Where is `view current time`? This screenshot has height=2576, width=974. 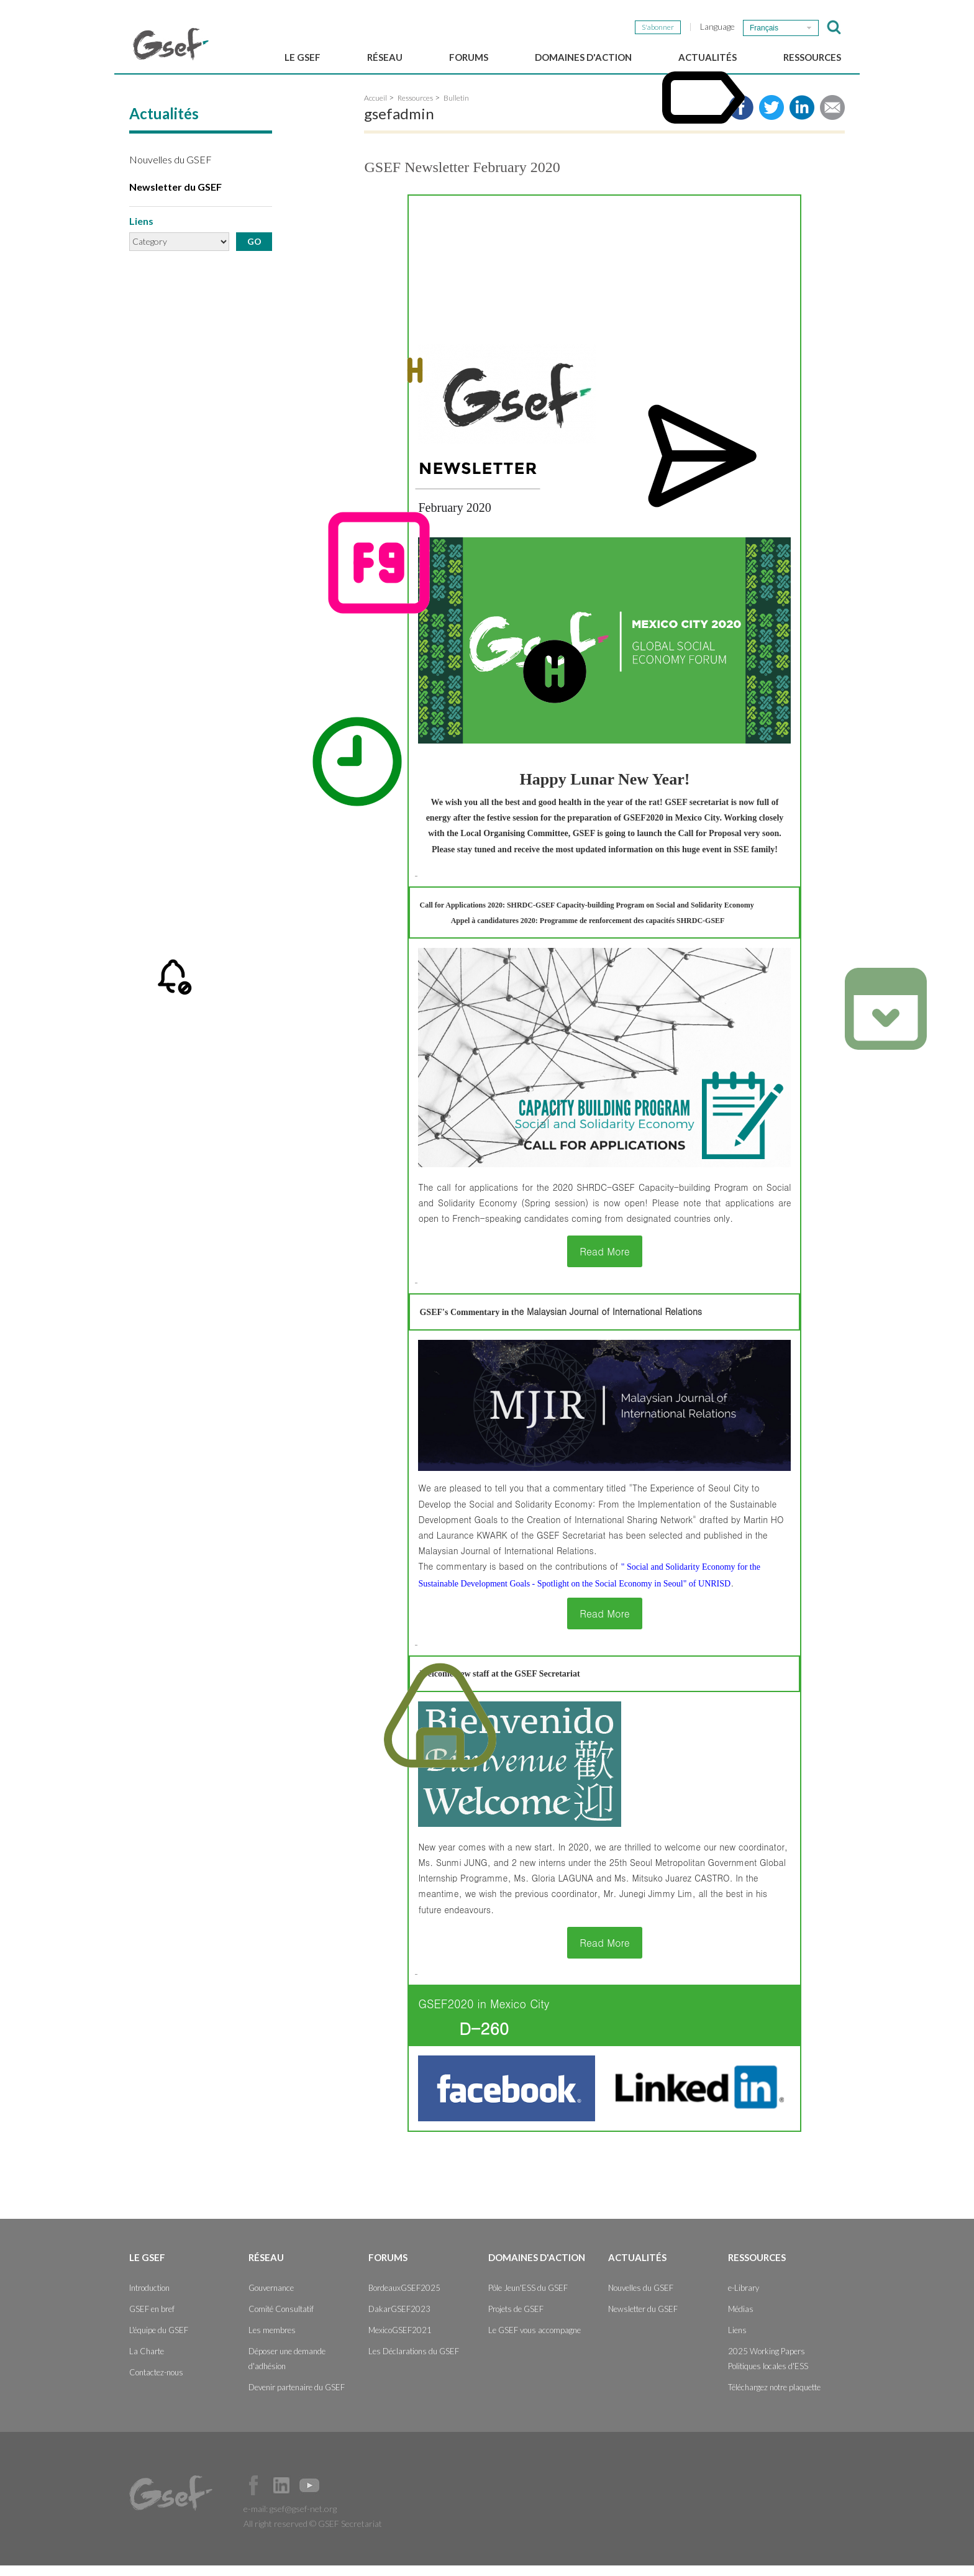
view current time is located at coordinates (357, 762).